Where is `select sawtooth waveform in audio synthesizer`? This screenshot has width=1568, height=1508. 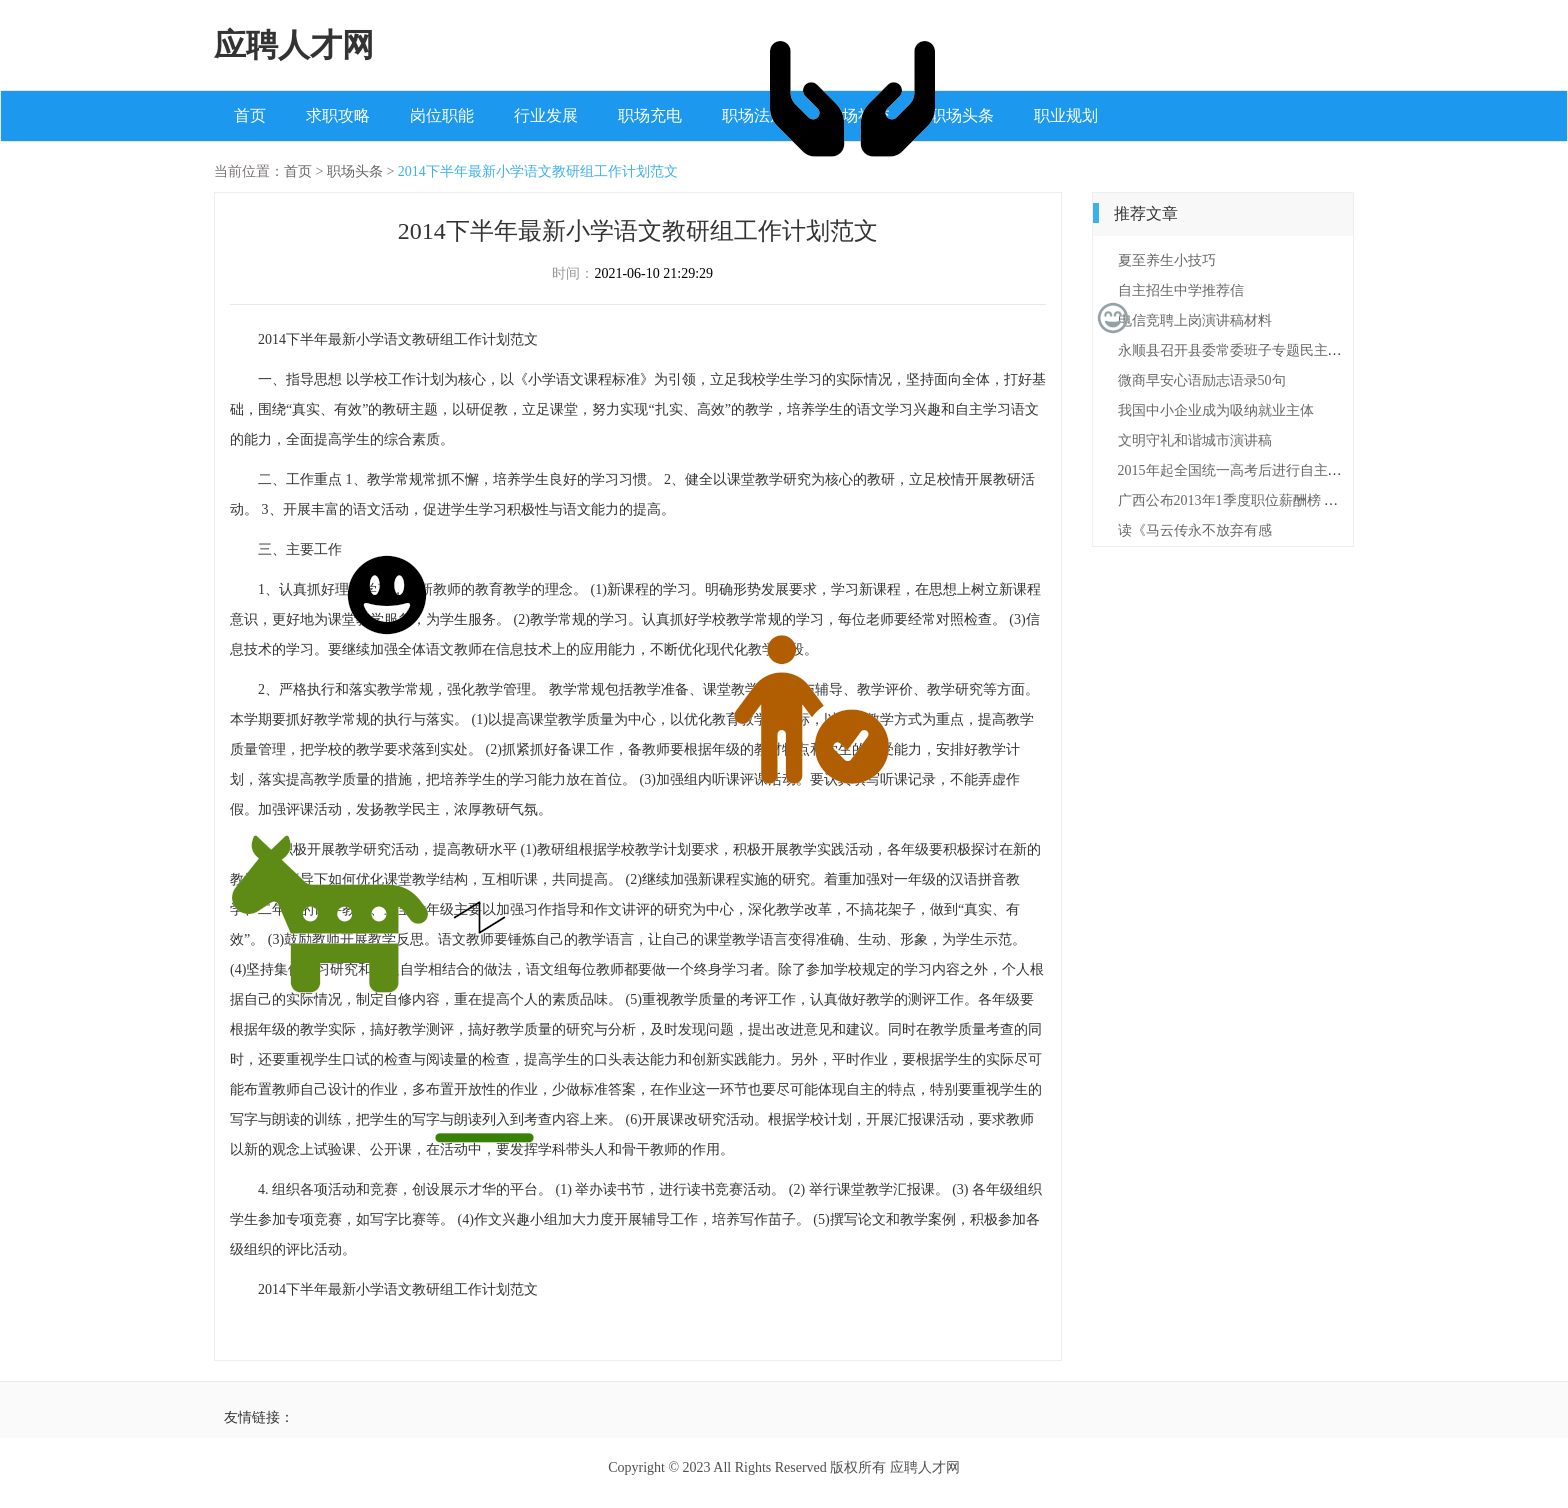
select sawtooth waveform in audio synthesizer is located at coordinates (479, 917).